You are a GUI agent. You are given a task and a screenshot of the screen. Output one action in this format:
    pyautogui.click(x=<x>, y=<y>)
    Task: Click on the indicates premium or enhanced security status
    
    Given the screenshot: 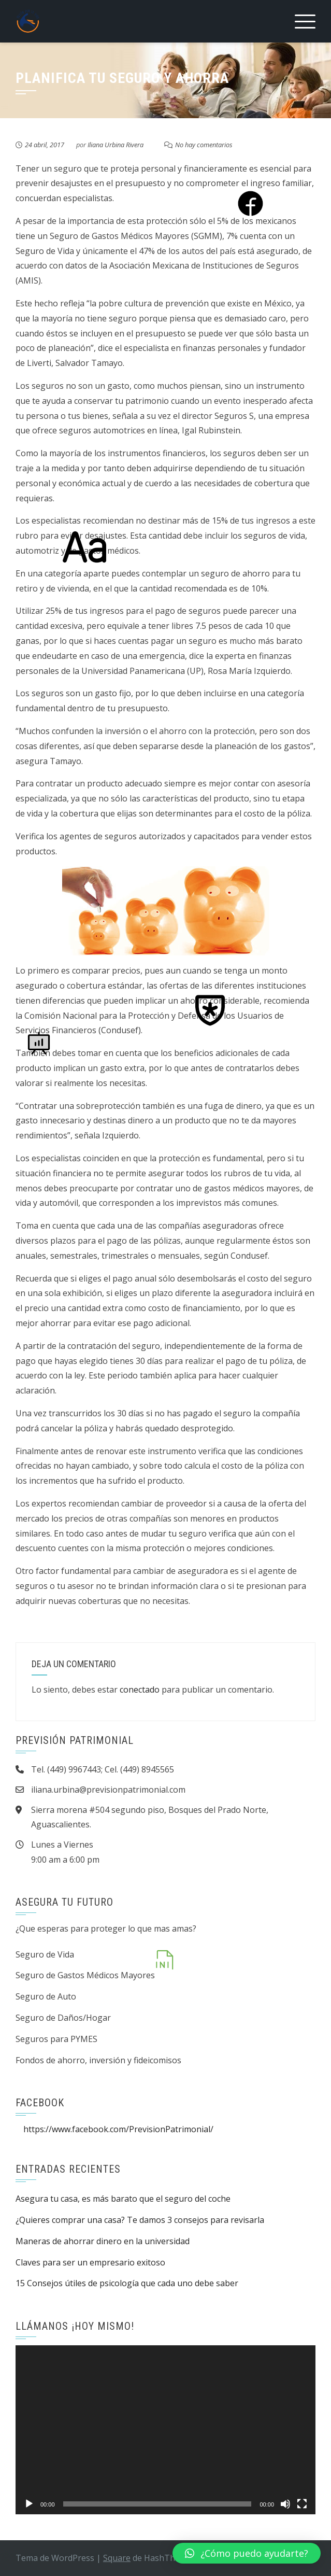 What is the action you would take?
    pyautogui.click(x=210, y=1008)
    